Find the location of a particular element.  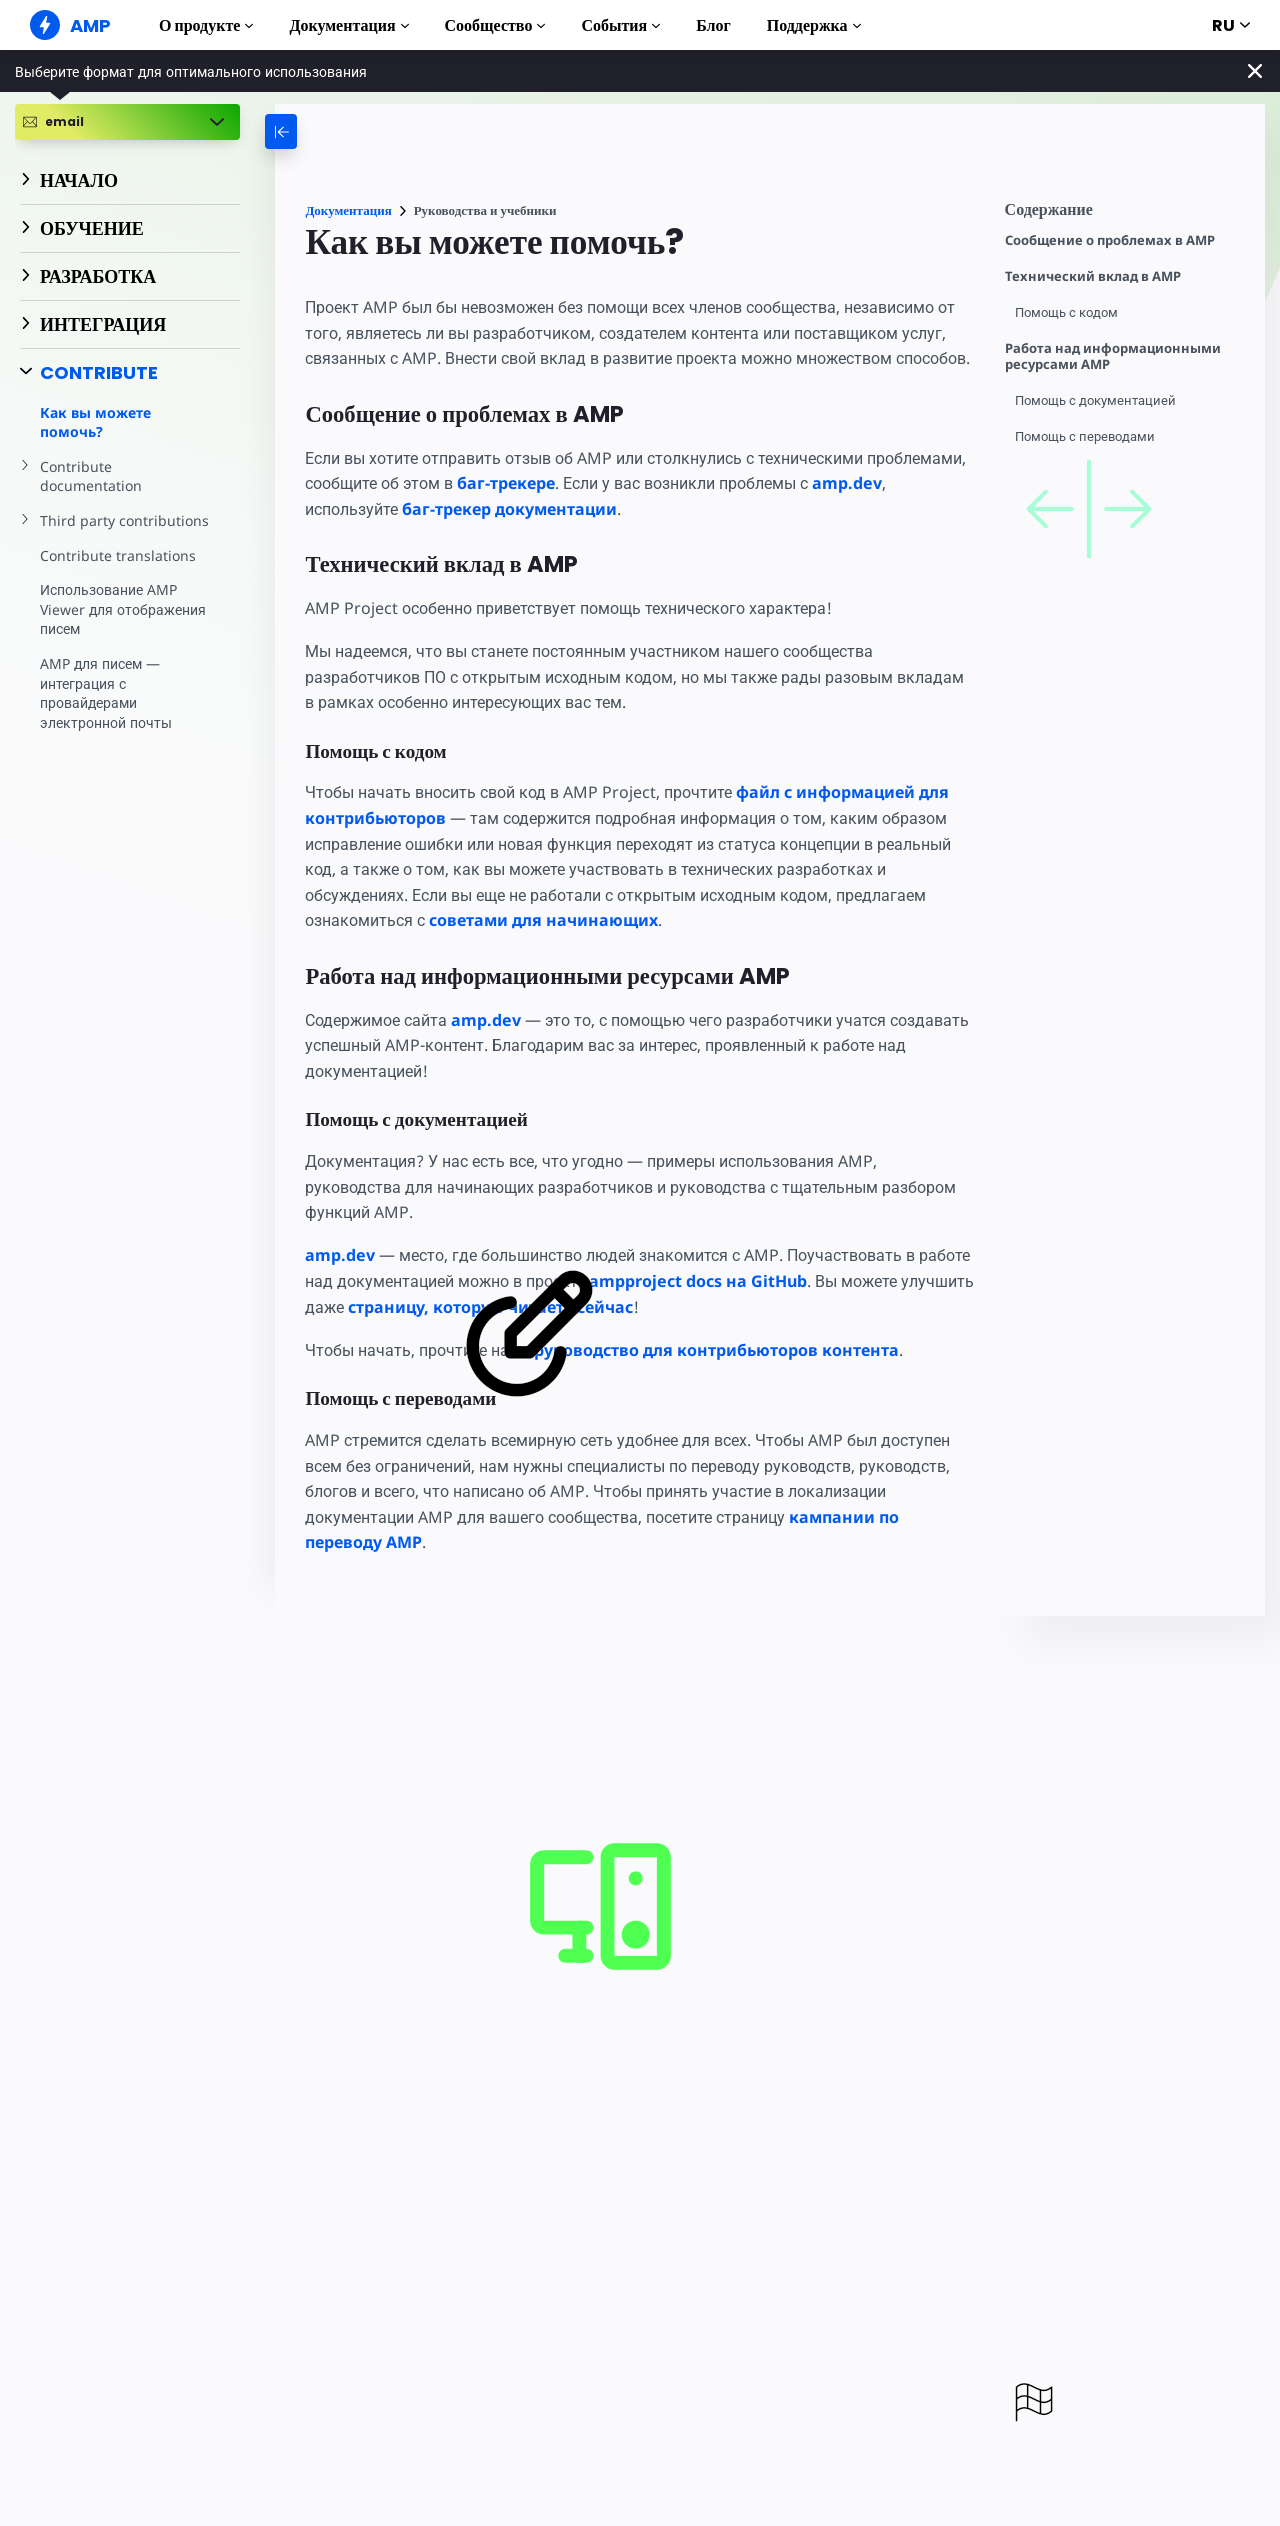

indicates finish line or completion of a task is located at coordinates (1032, 2401).